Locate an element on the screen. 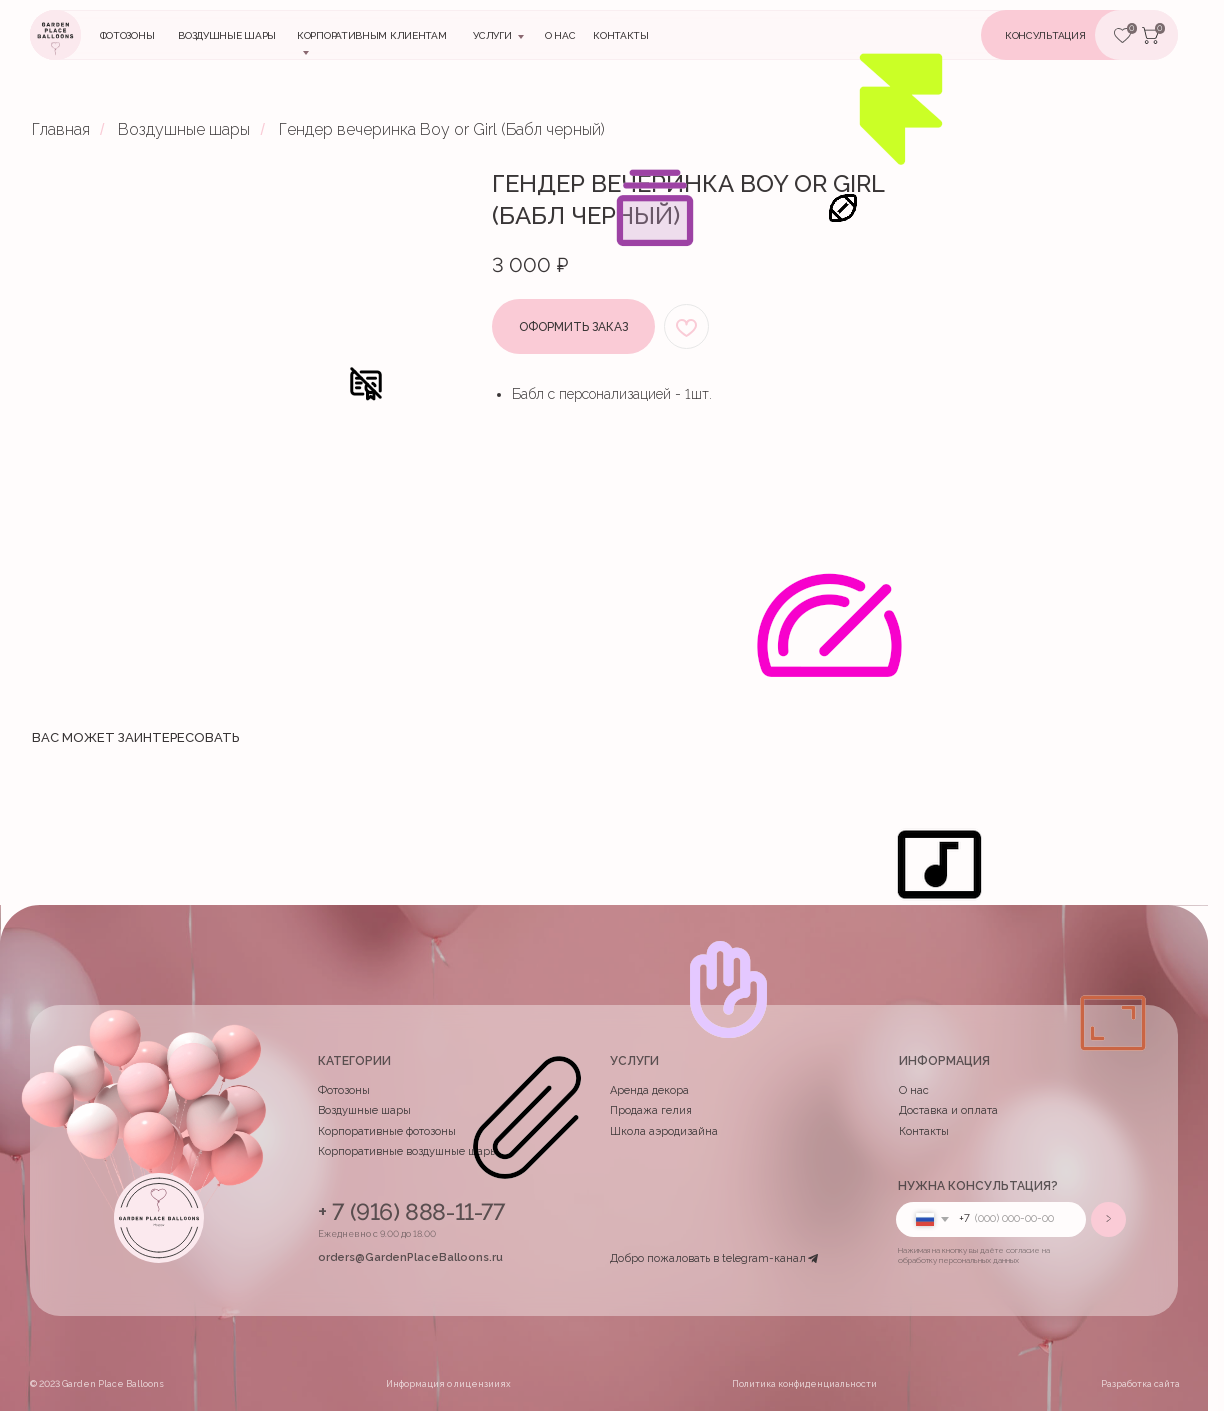  open framer app is located at coordinates (901, 103).